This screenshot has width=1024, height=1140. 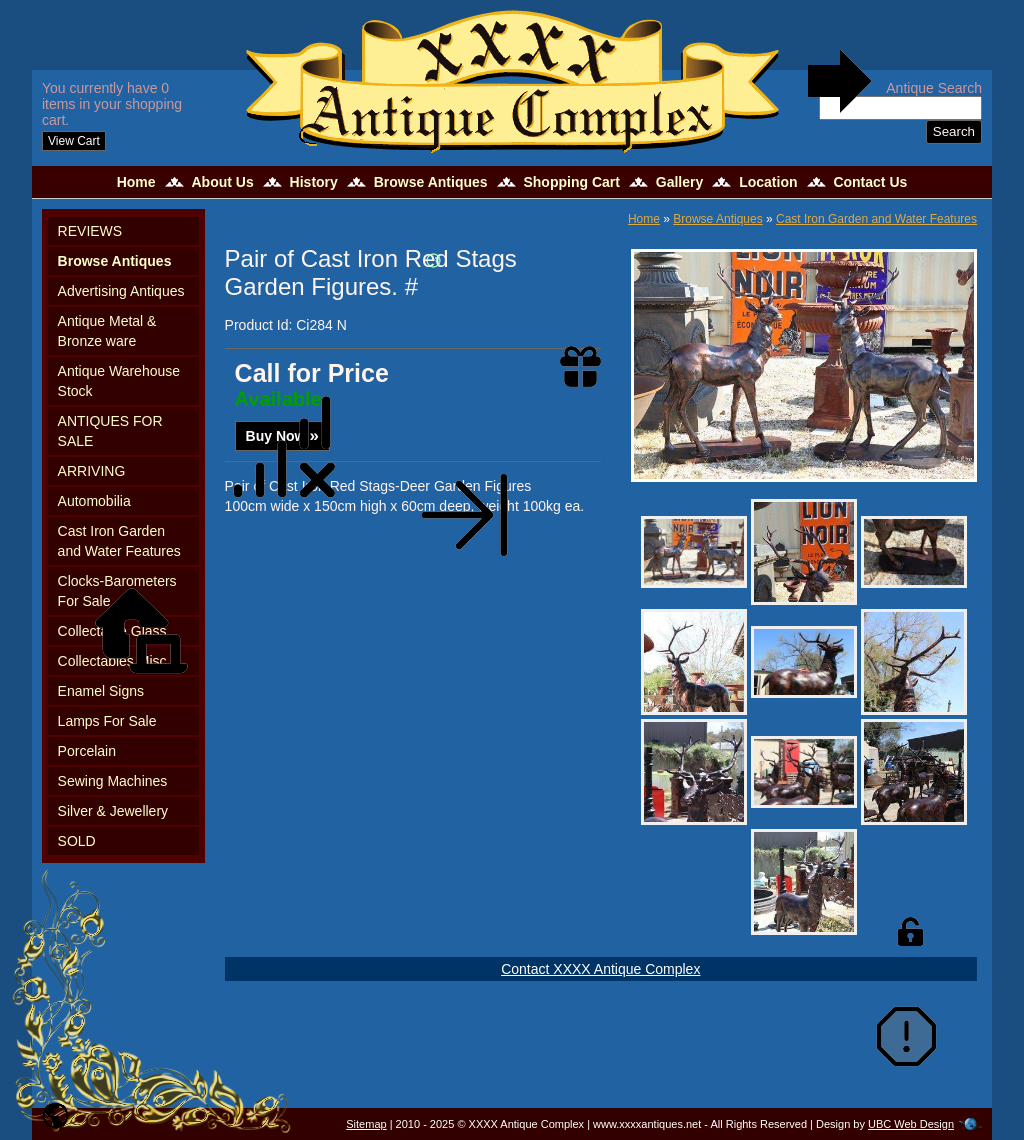 What do you see at coordinates (141, 629) in the screenshot?
I see `work from home or remote work mode` at bounding box center [141, 629].